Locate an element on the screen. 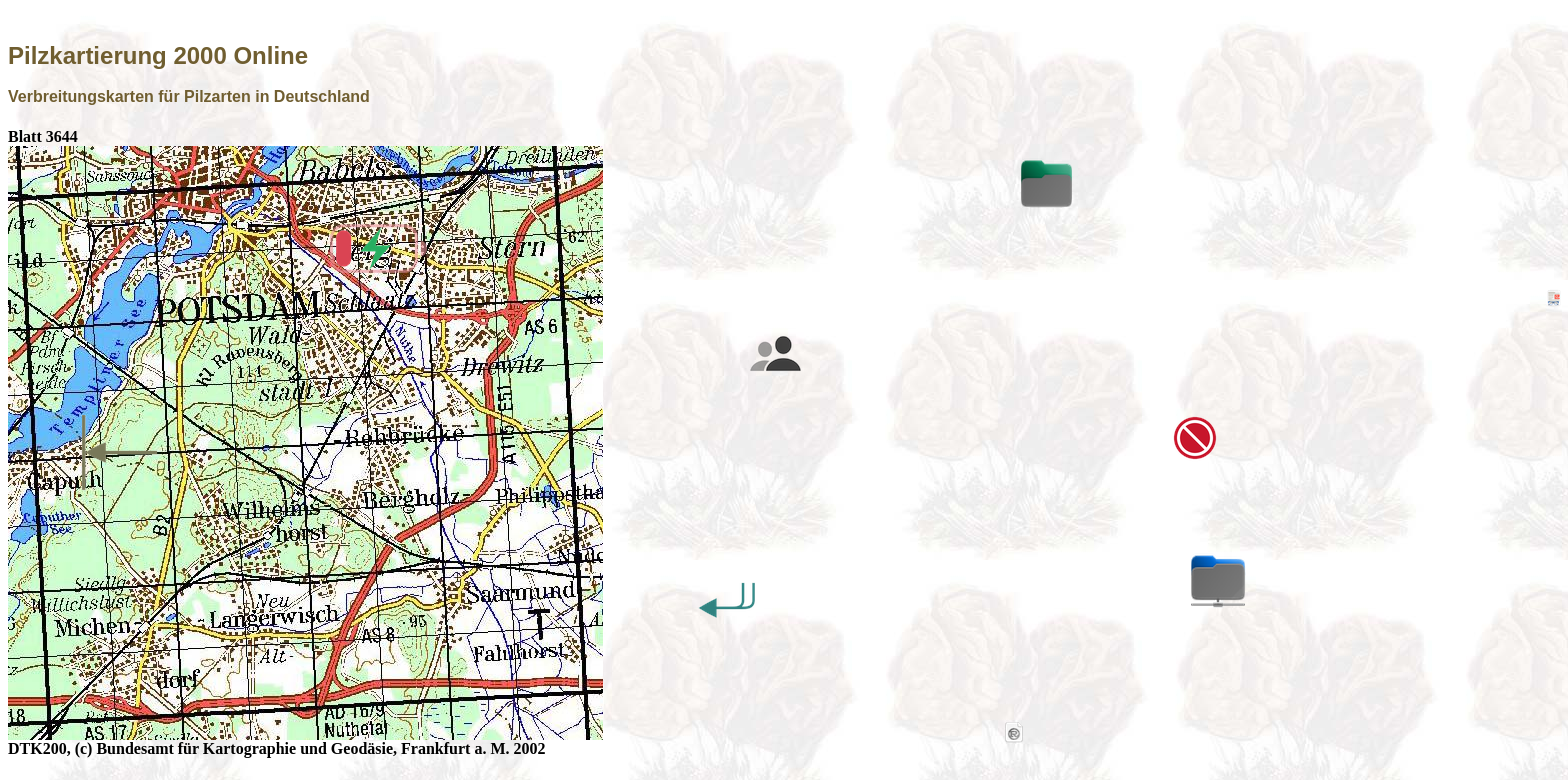 This screenshot has height=780, width=1568. access a remote or network folder is located at coordinates (1218, 580).